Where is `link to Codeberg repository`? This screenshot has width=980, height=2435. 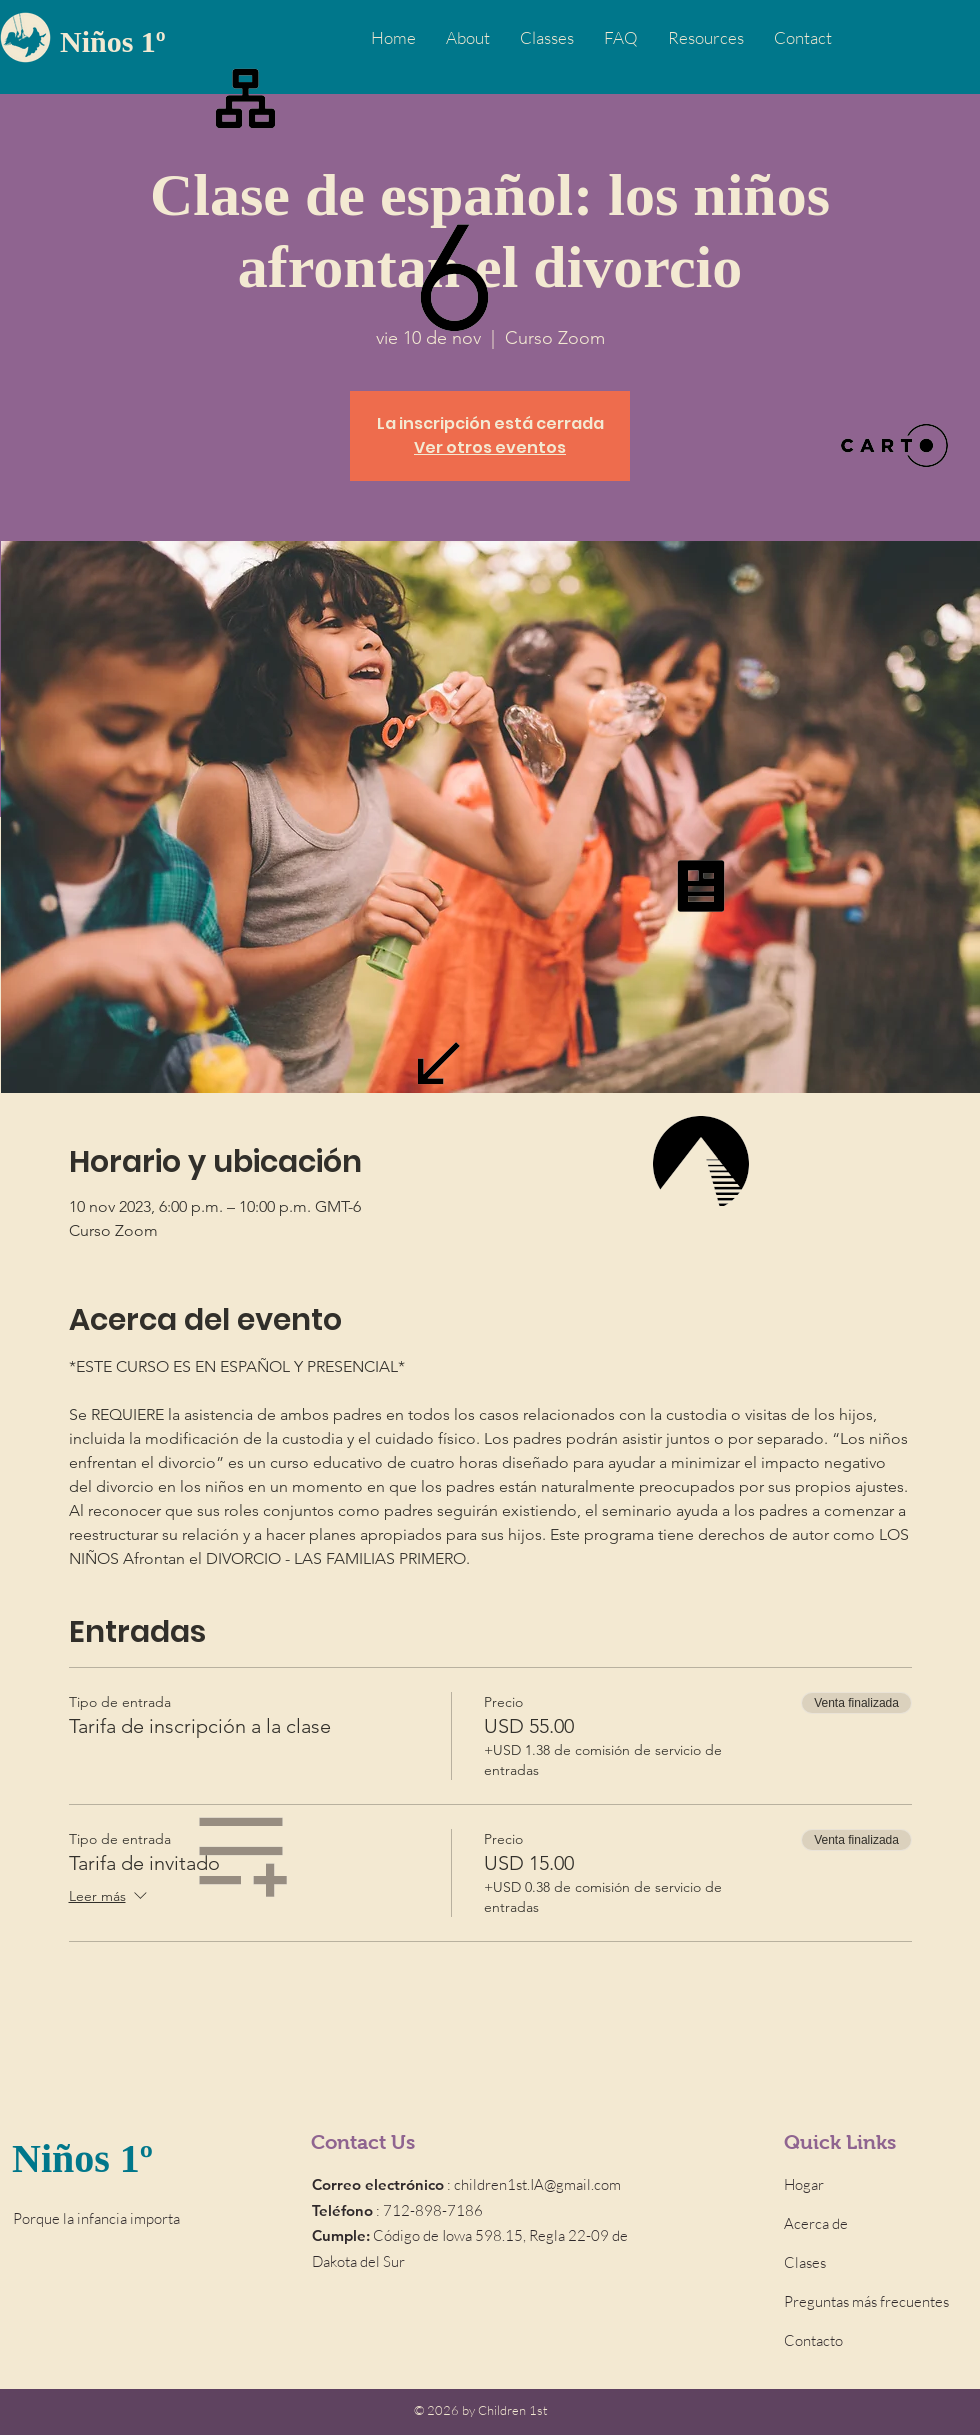
link to Codeberg repository is located at coordinates (701, 1161).